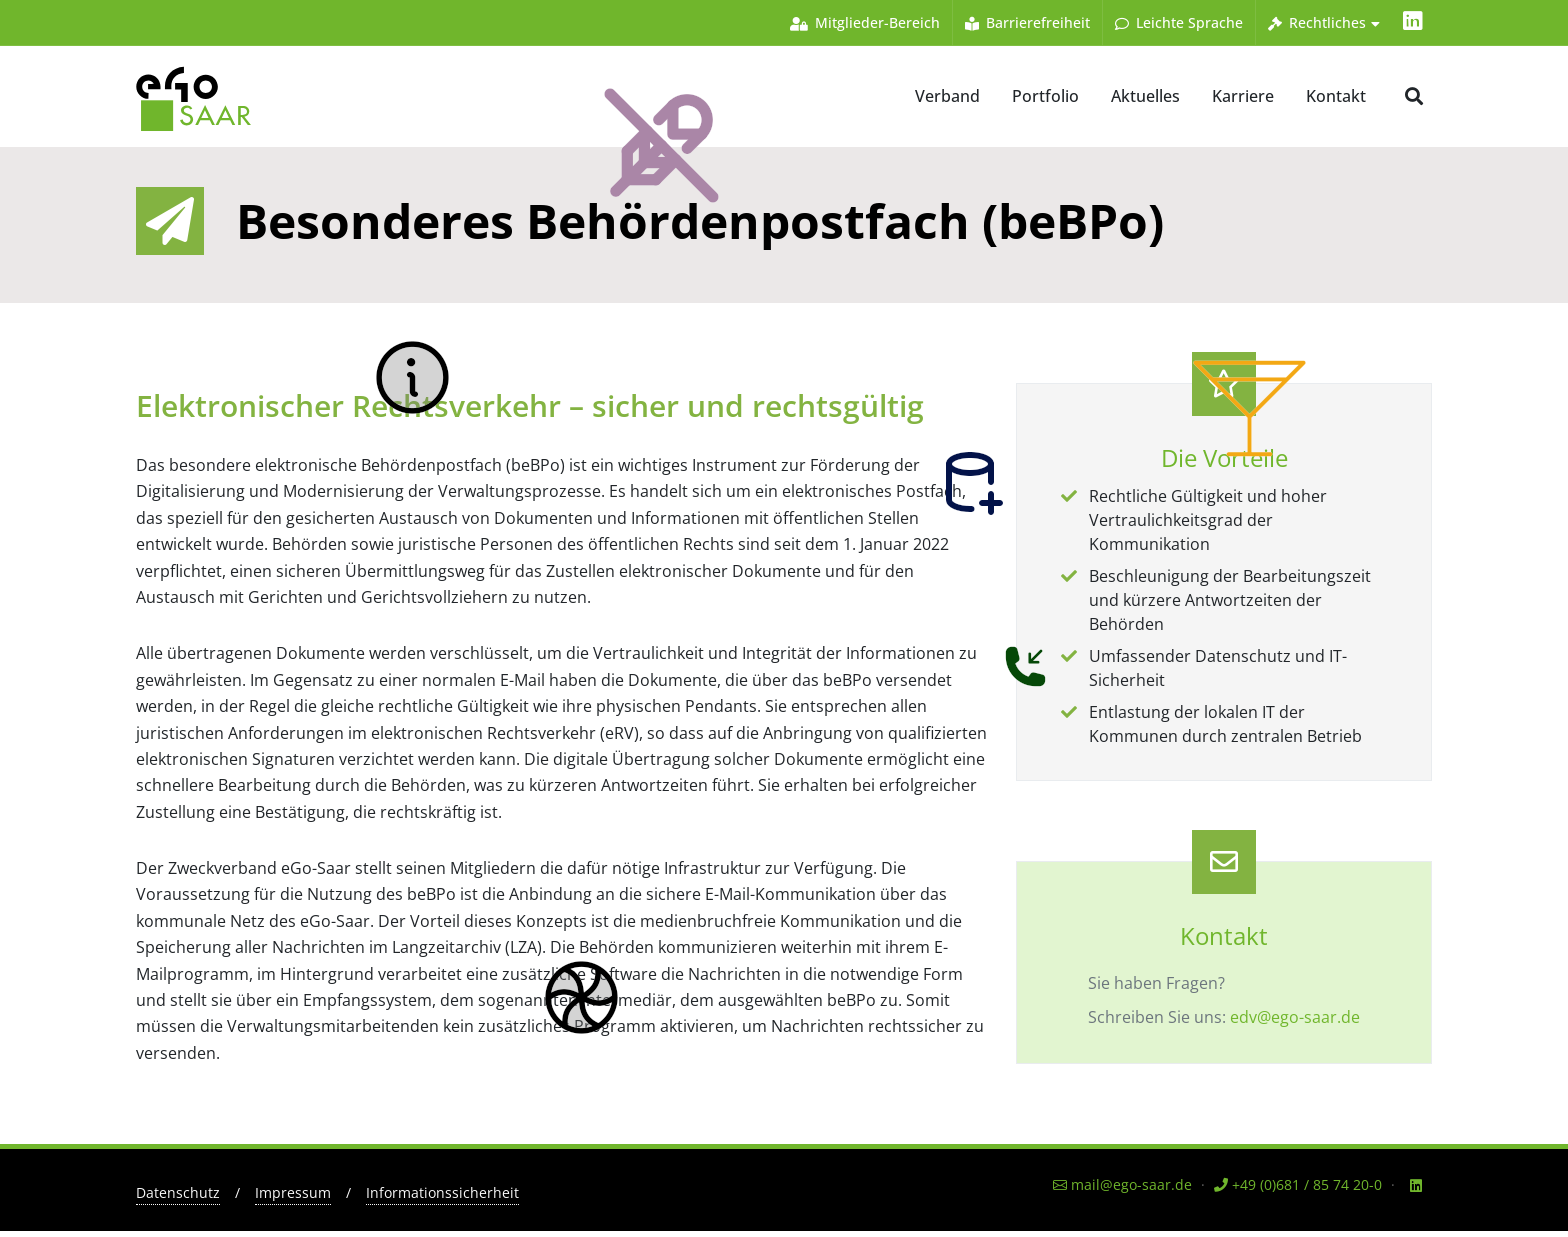 This screenshot has width=1568, height=1237. I want to click on add a new database or storage container, so click(970, 482).